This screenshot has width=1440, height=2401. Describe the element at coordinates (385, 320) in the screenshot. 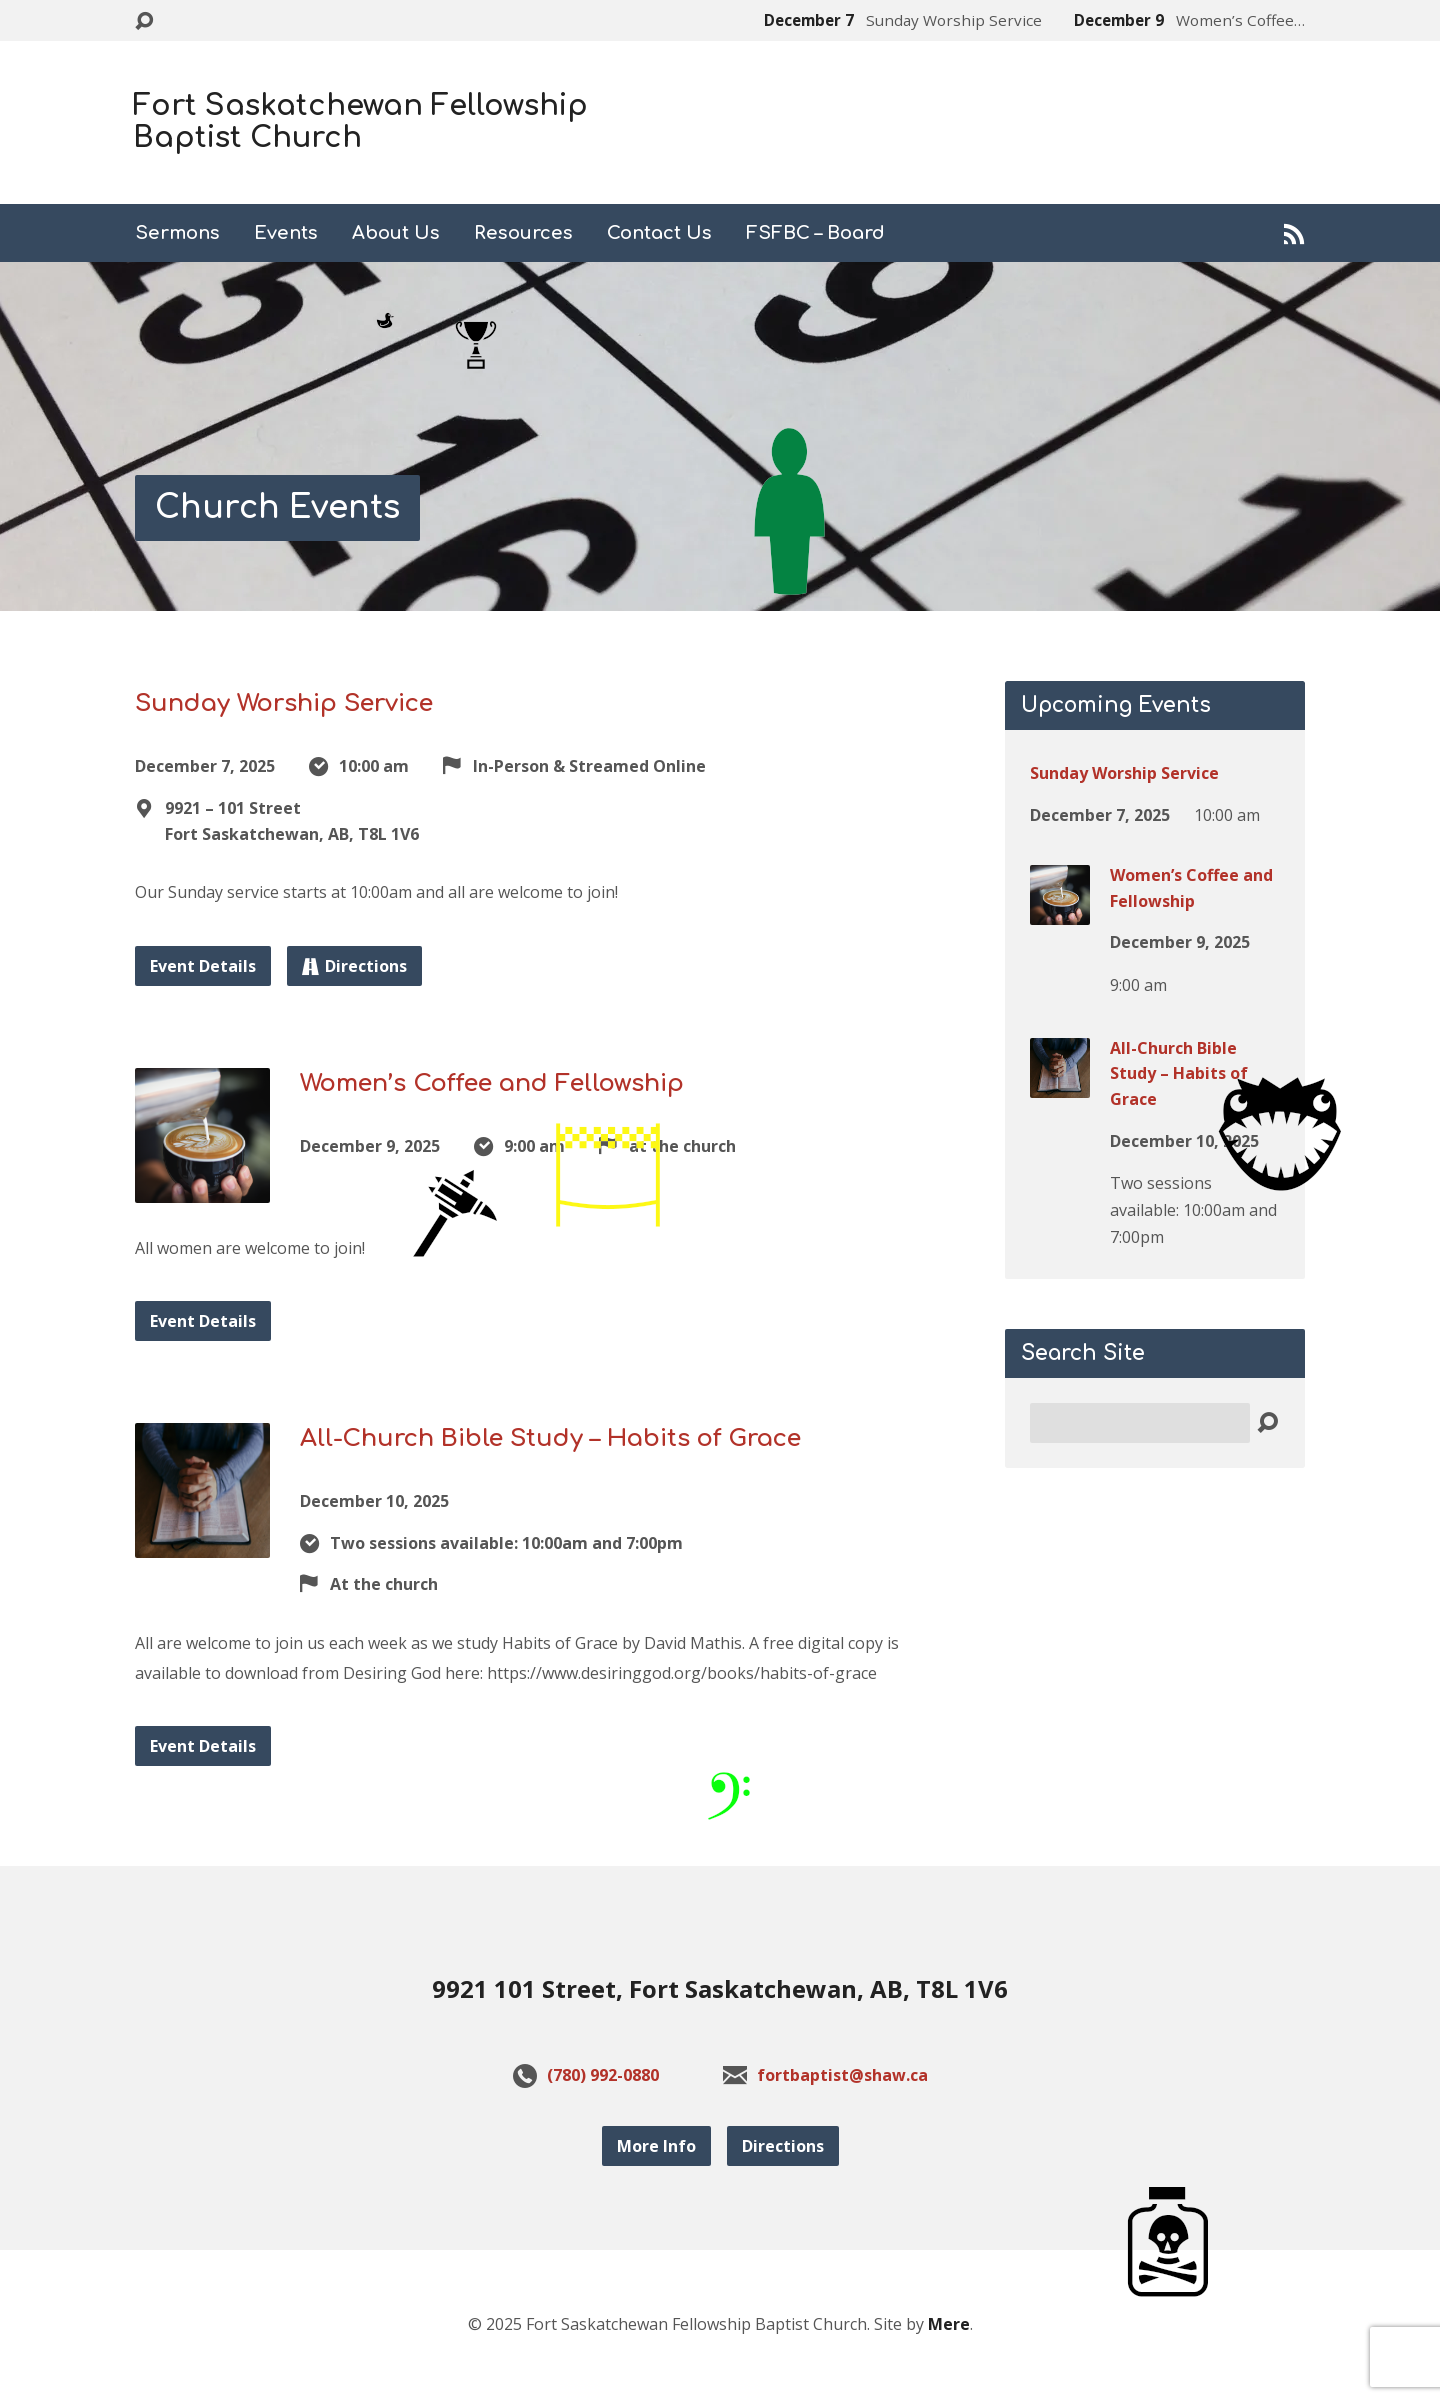

I see `access bath time or kids' mode features` at that location.